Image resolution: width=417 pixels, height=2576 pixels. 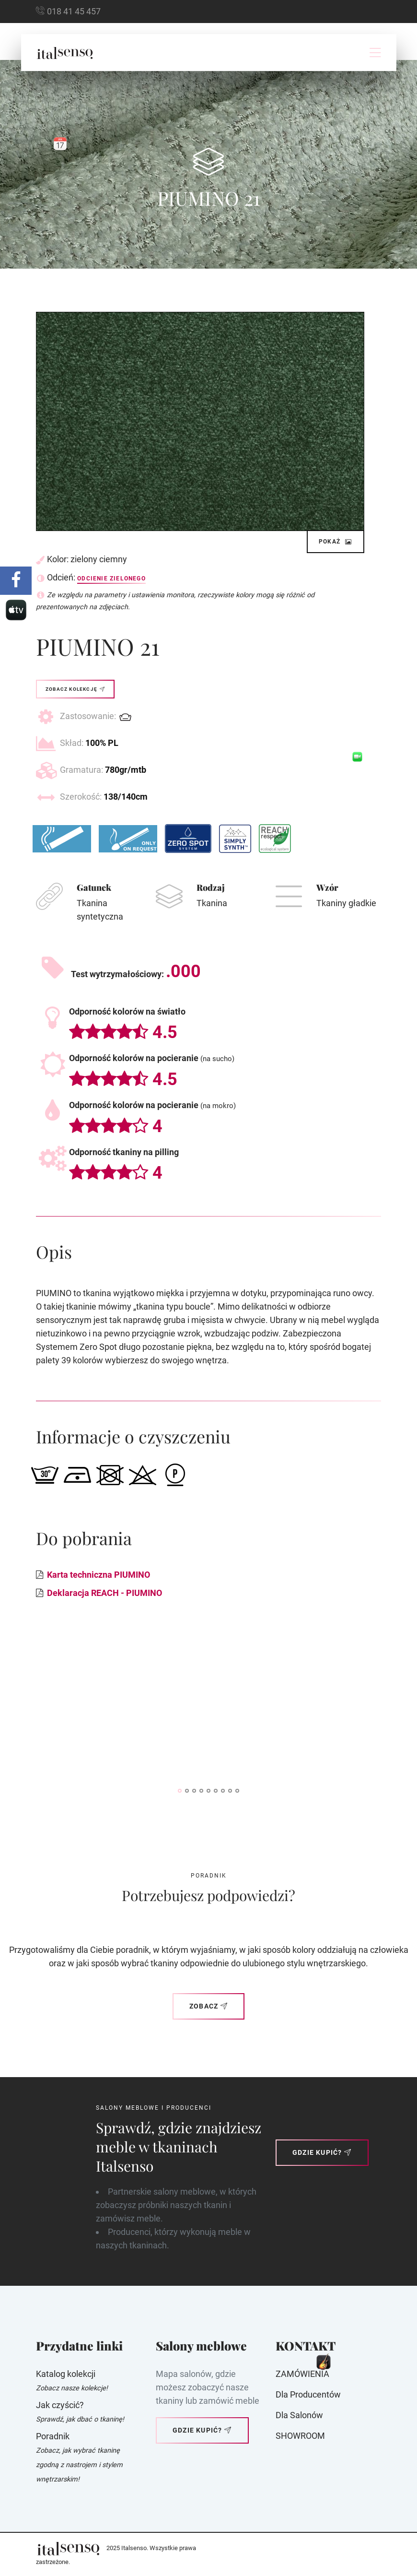 What do you see at coordinates (16, 610) in the screenshot?
I see `open the Apple TV app` at bounding box center [16, 610].